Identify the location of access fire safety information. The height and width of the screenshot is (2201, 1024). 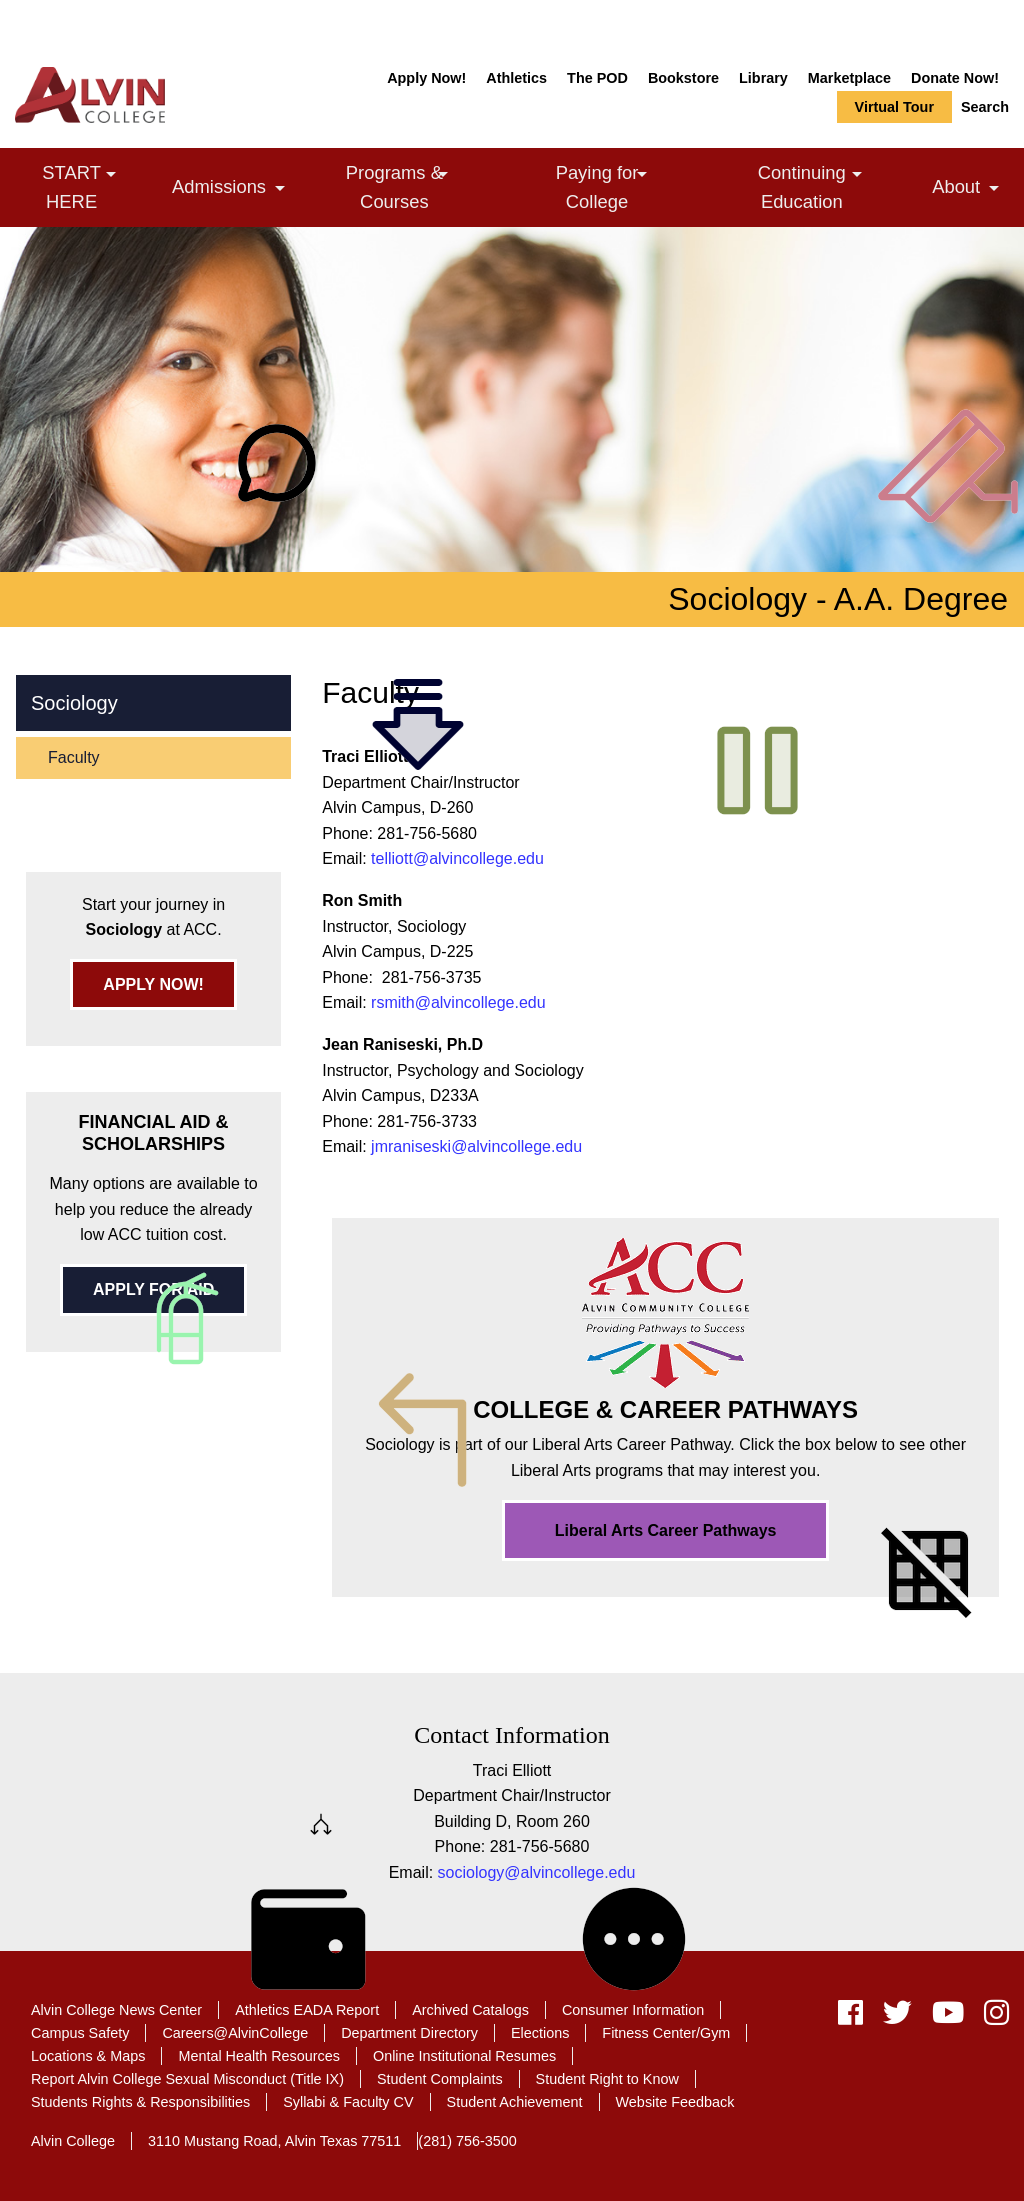
(183, 1320).